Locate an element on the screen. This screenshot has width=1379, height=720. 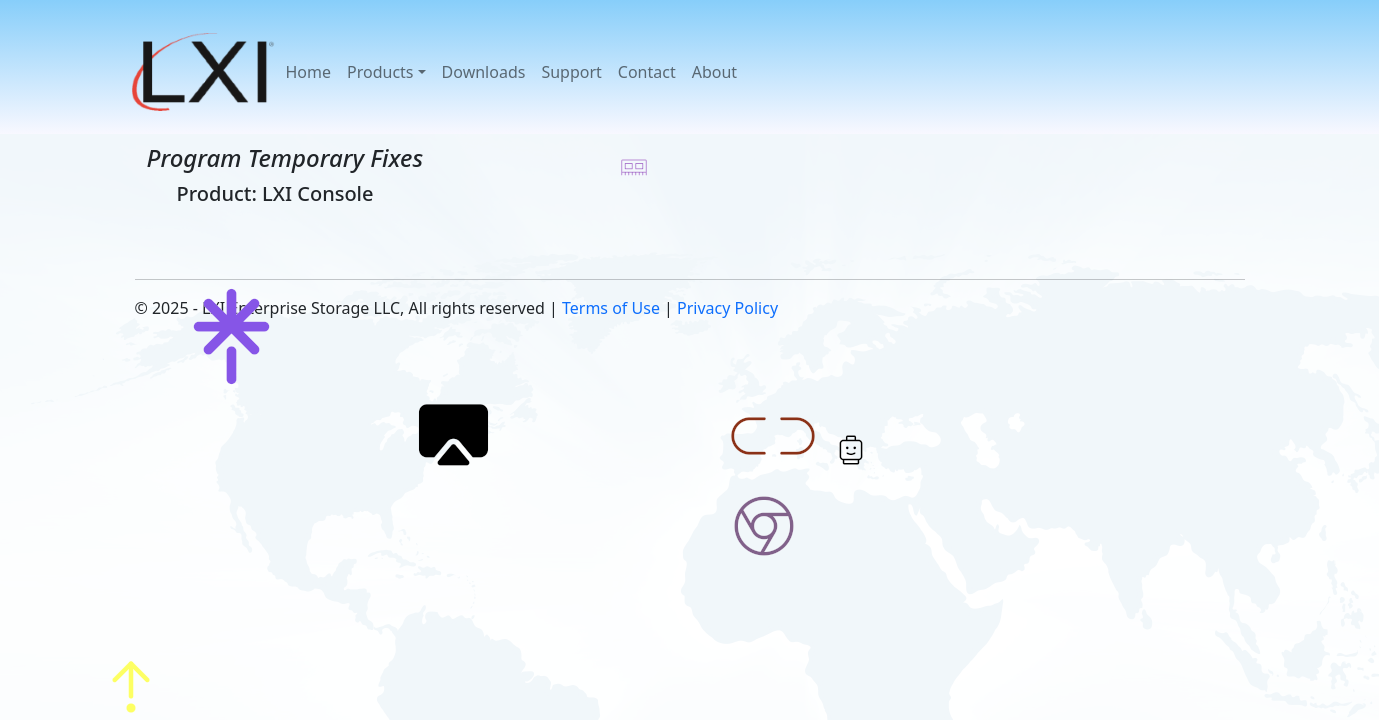
unlink or disconnect a linked item is located at coordinates (773, 436).